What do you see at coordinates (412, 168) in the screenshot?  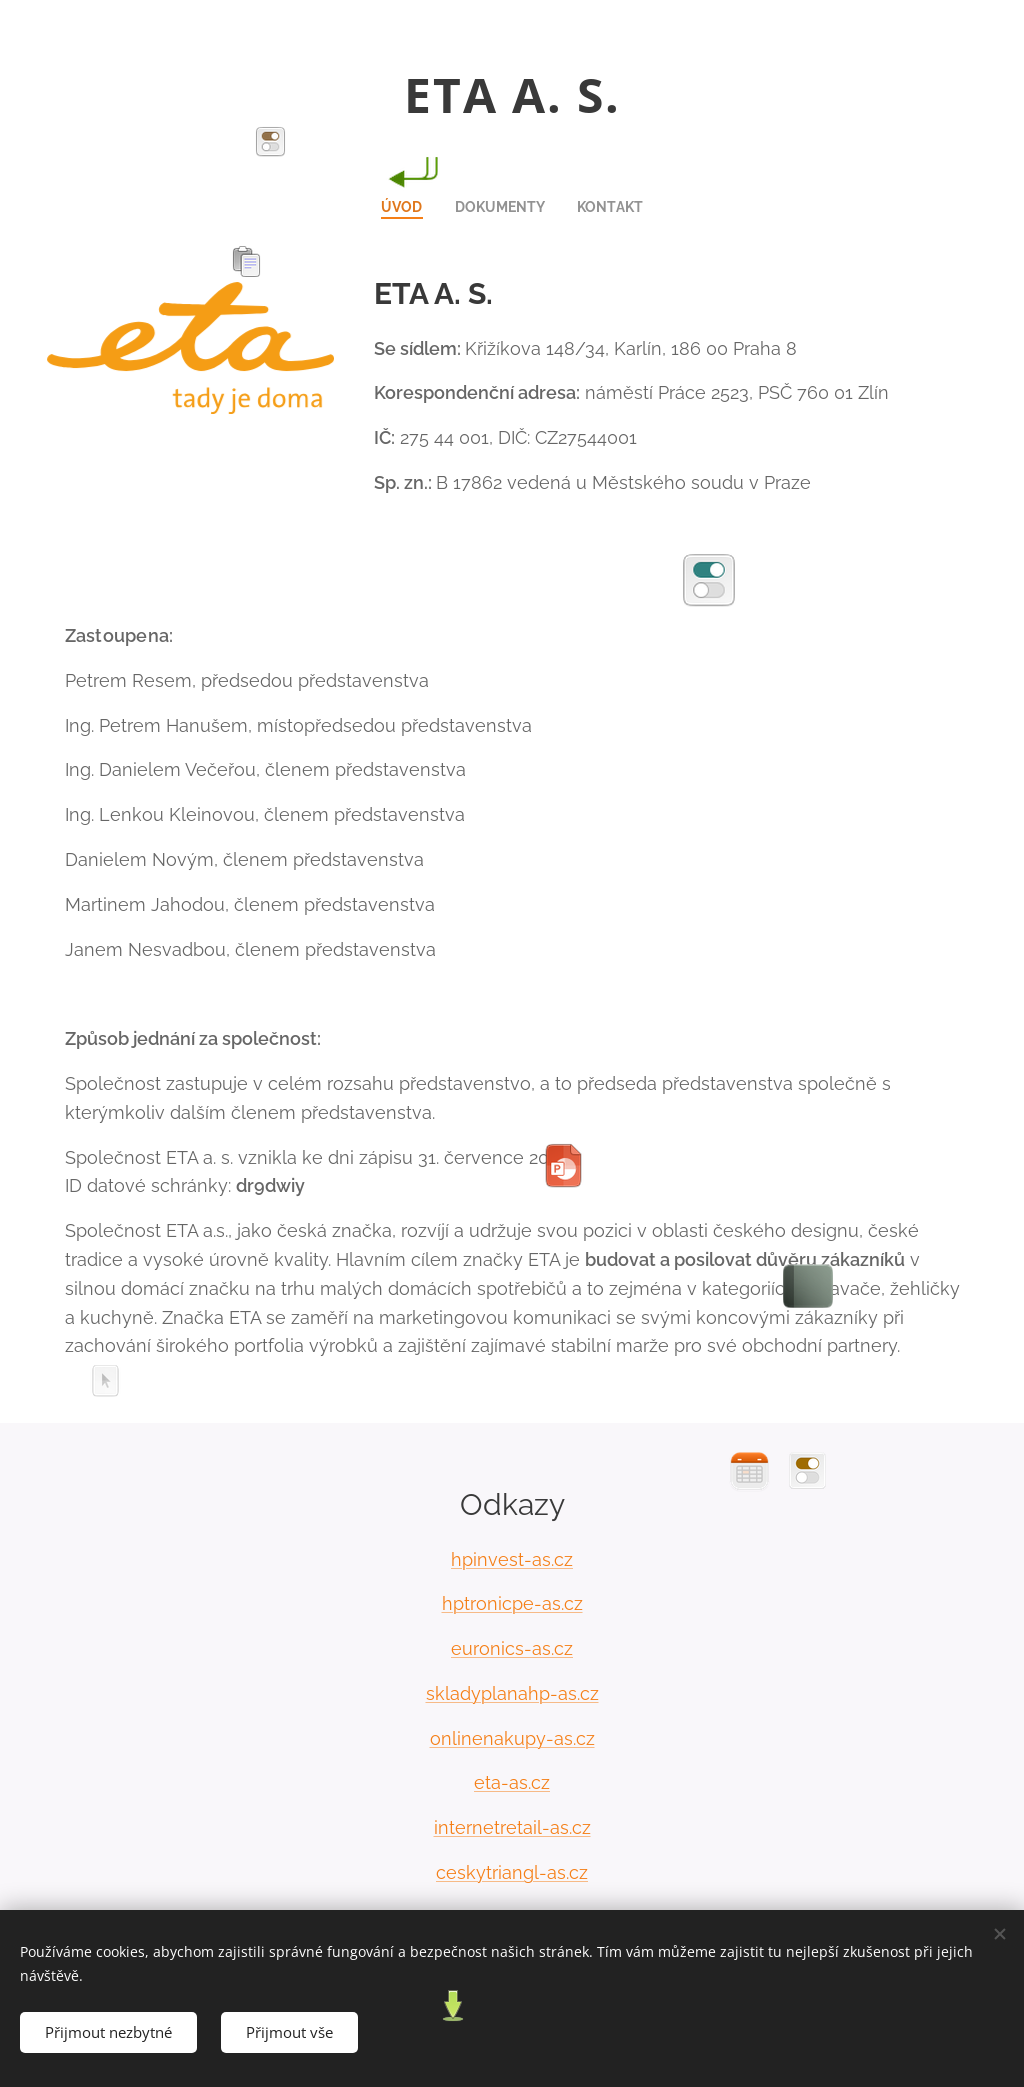 I see `reply to all recipients in an email thread` at bounding box center [412, 168].